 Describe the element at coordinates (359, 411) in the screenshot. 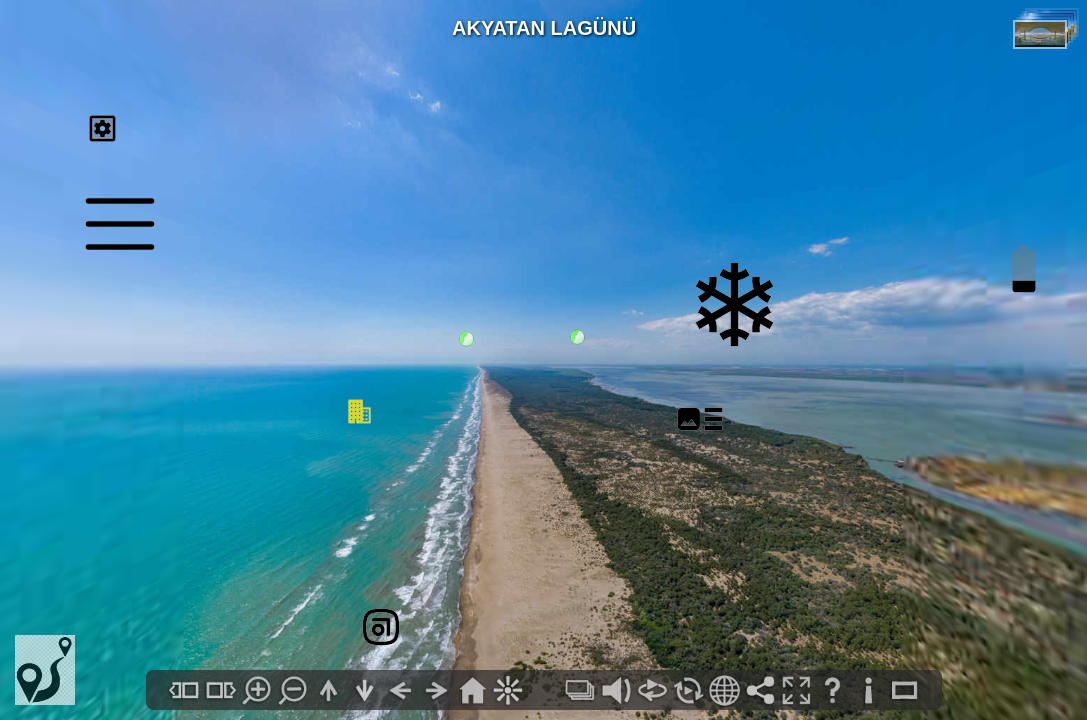

I see `view business or company information` at that location.